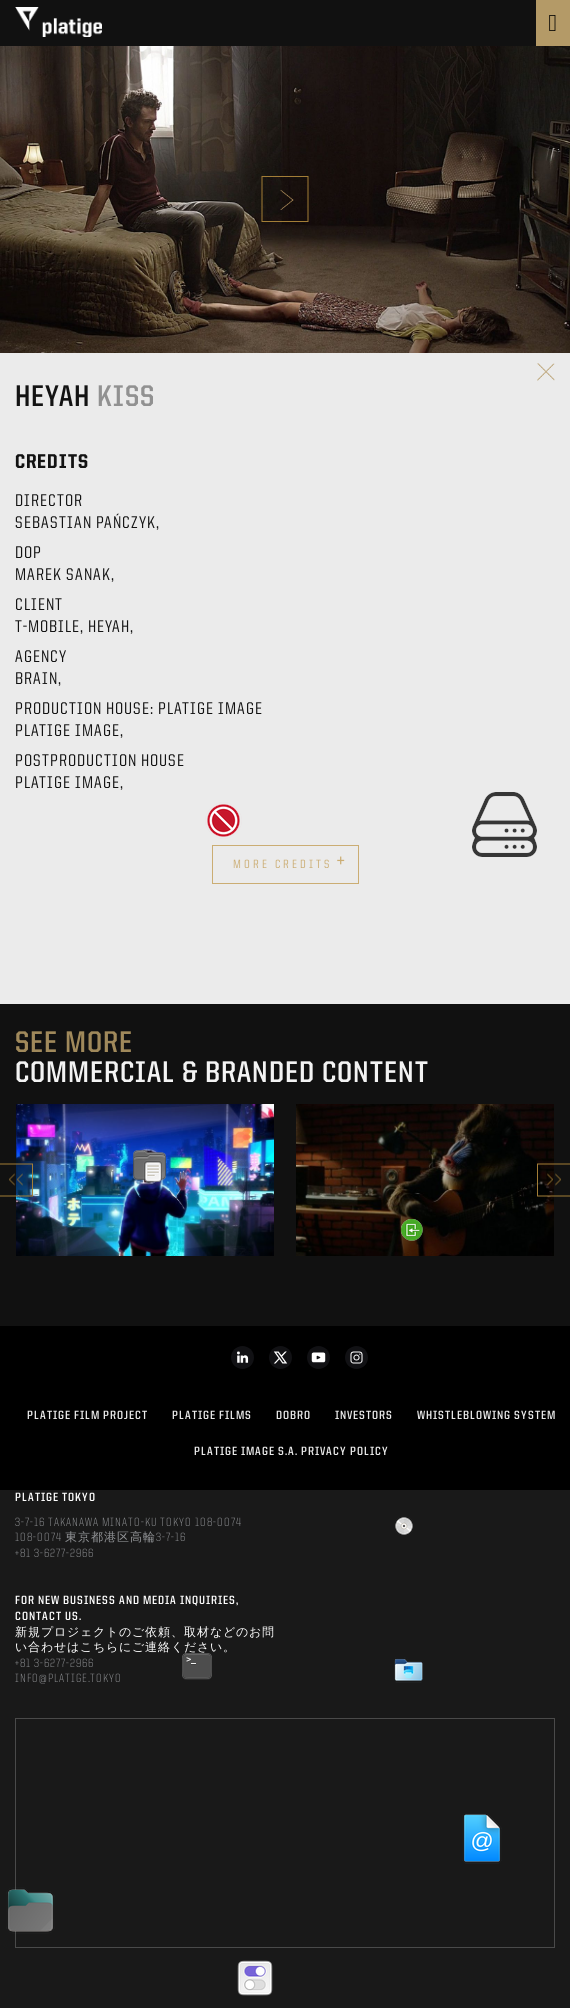  What do you see at coordinates (255, 1978) in the screenshot?
I see `open gnome tweaks settings` at bounding box center [255, 1978].